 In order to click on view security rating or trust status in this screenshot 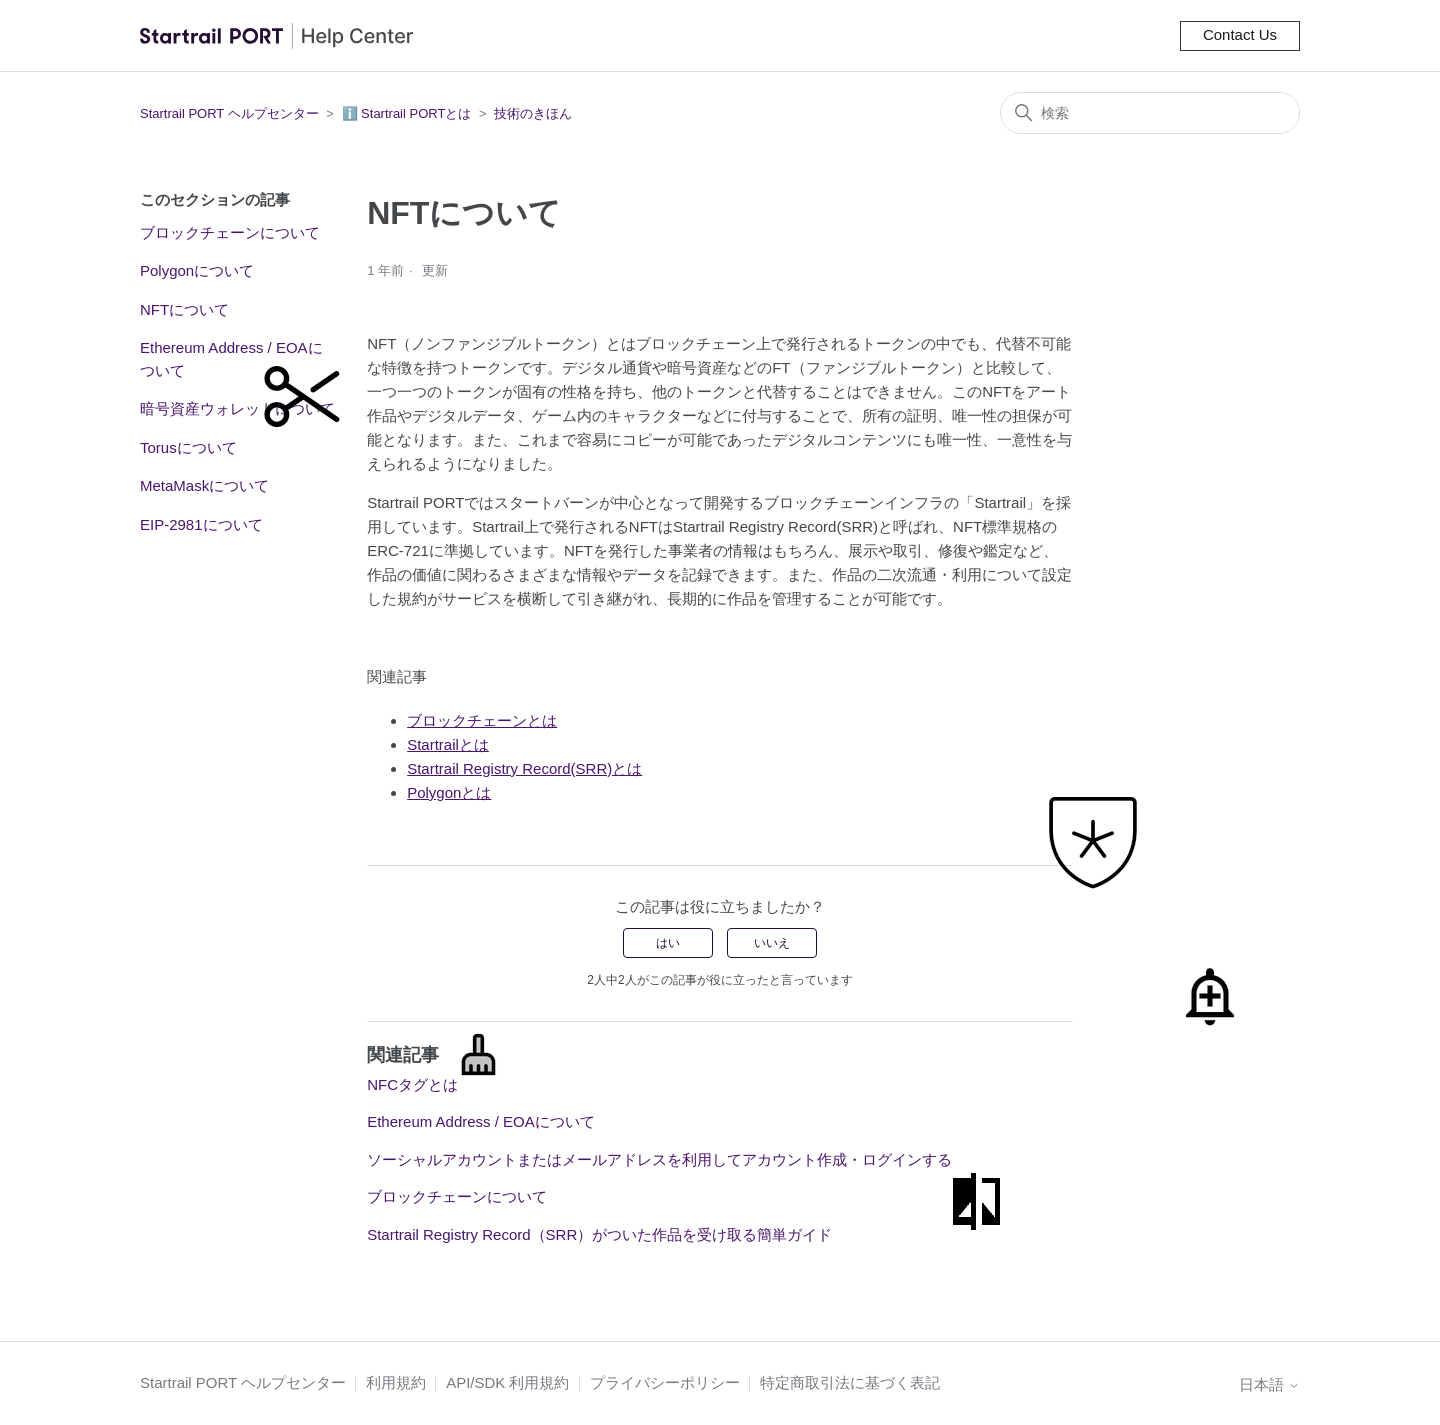, I will do `click(1093, 837)`.